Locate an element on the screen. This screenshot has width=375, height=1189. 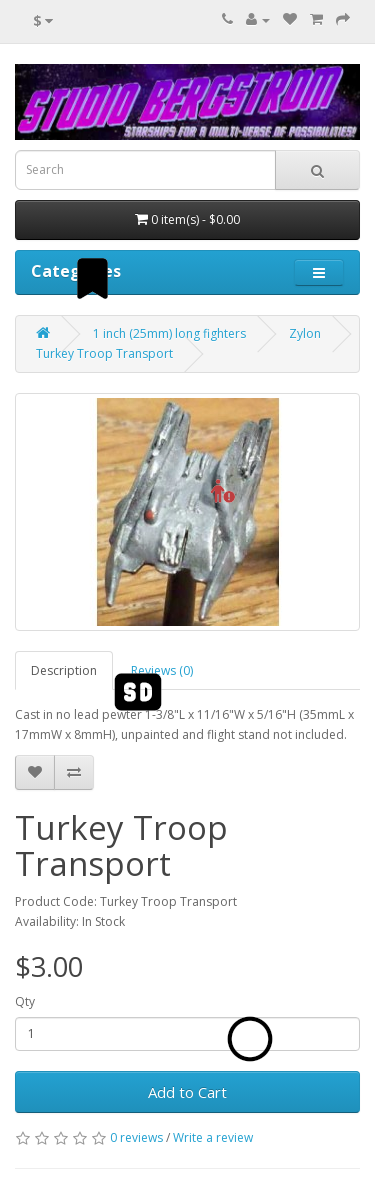
unselected option in a radio button group is located at coordinates (250, 1039).